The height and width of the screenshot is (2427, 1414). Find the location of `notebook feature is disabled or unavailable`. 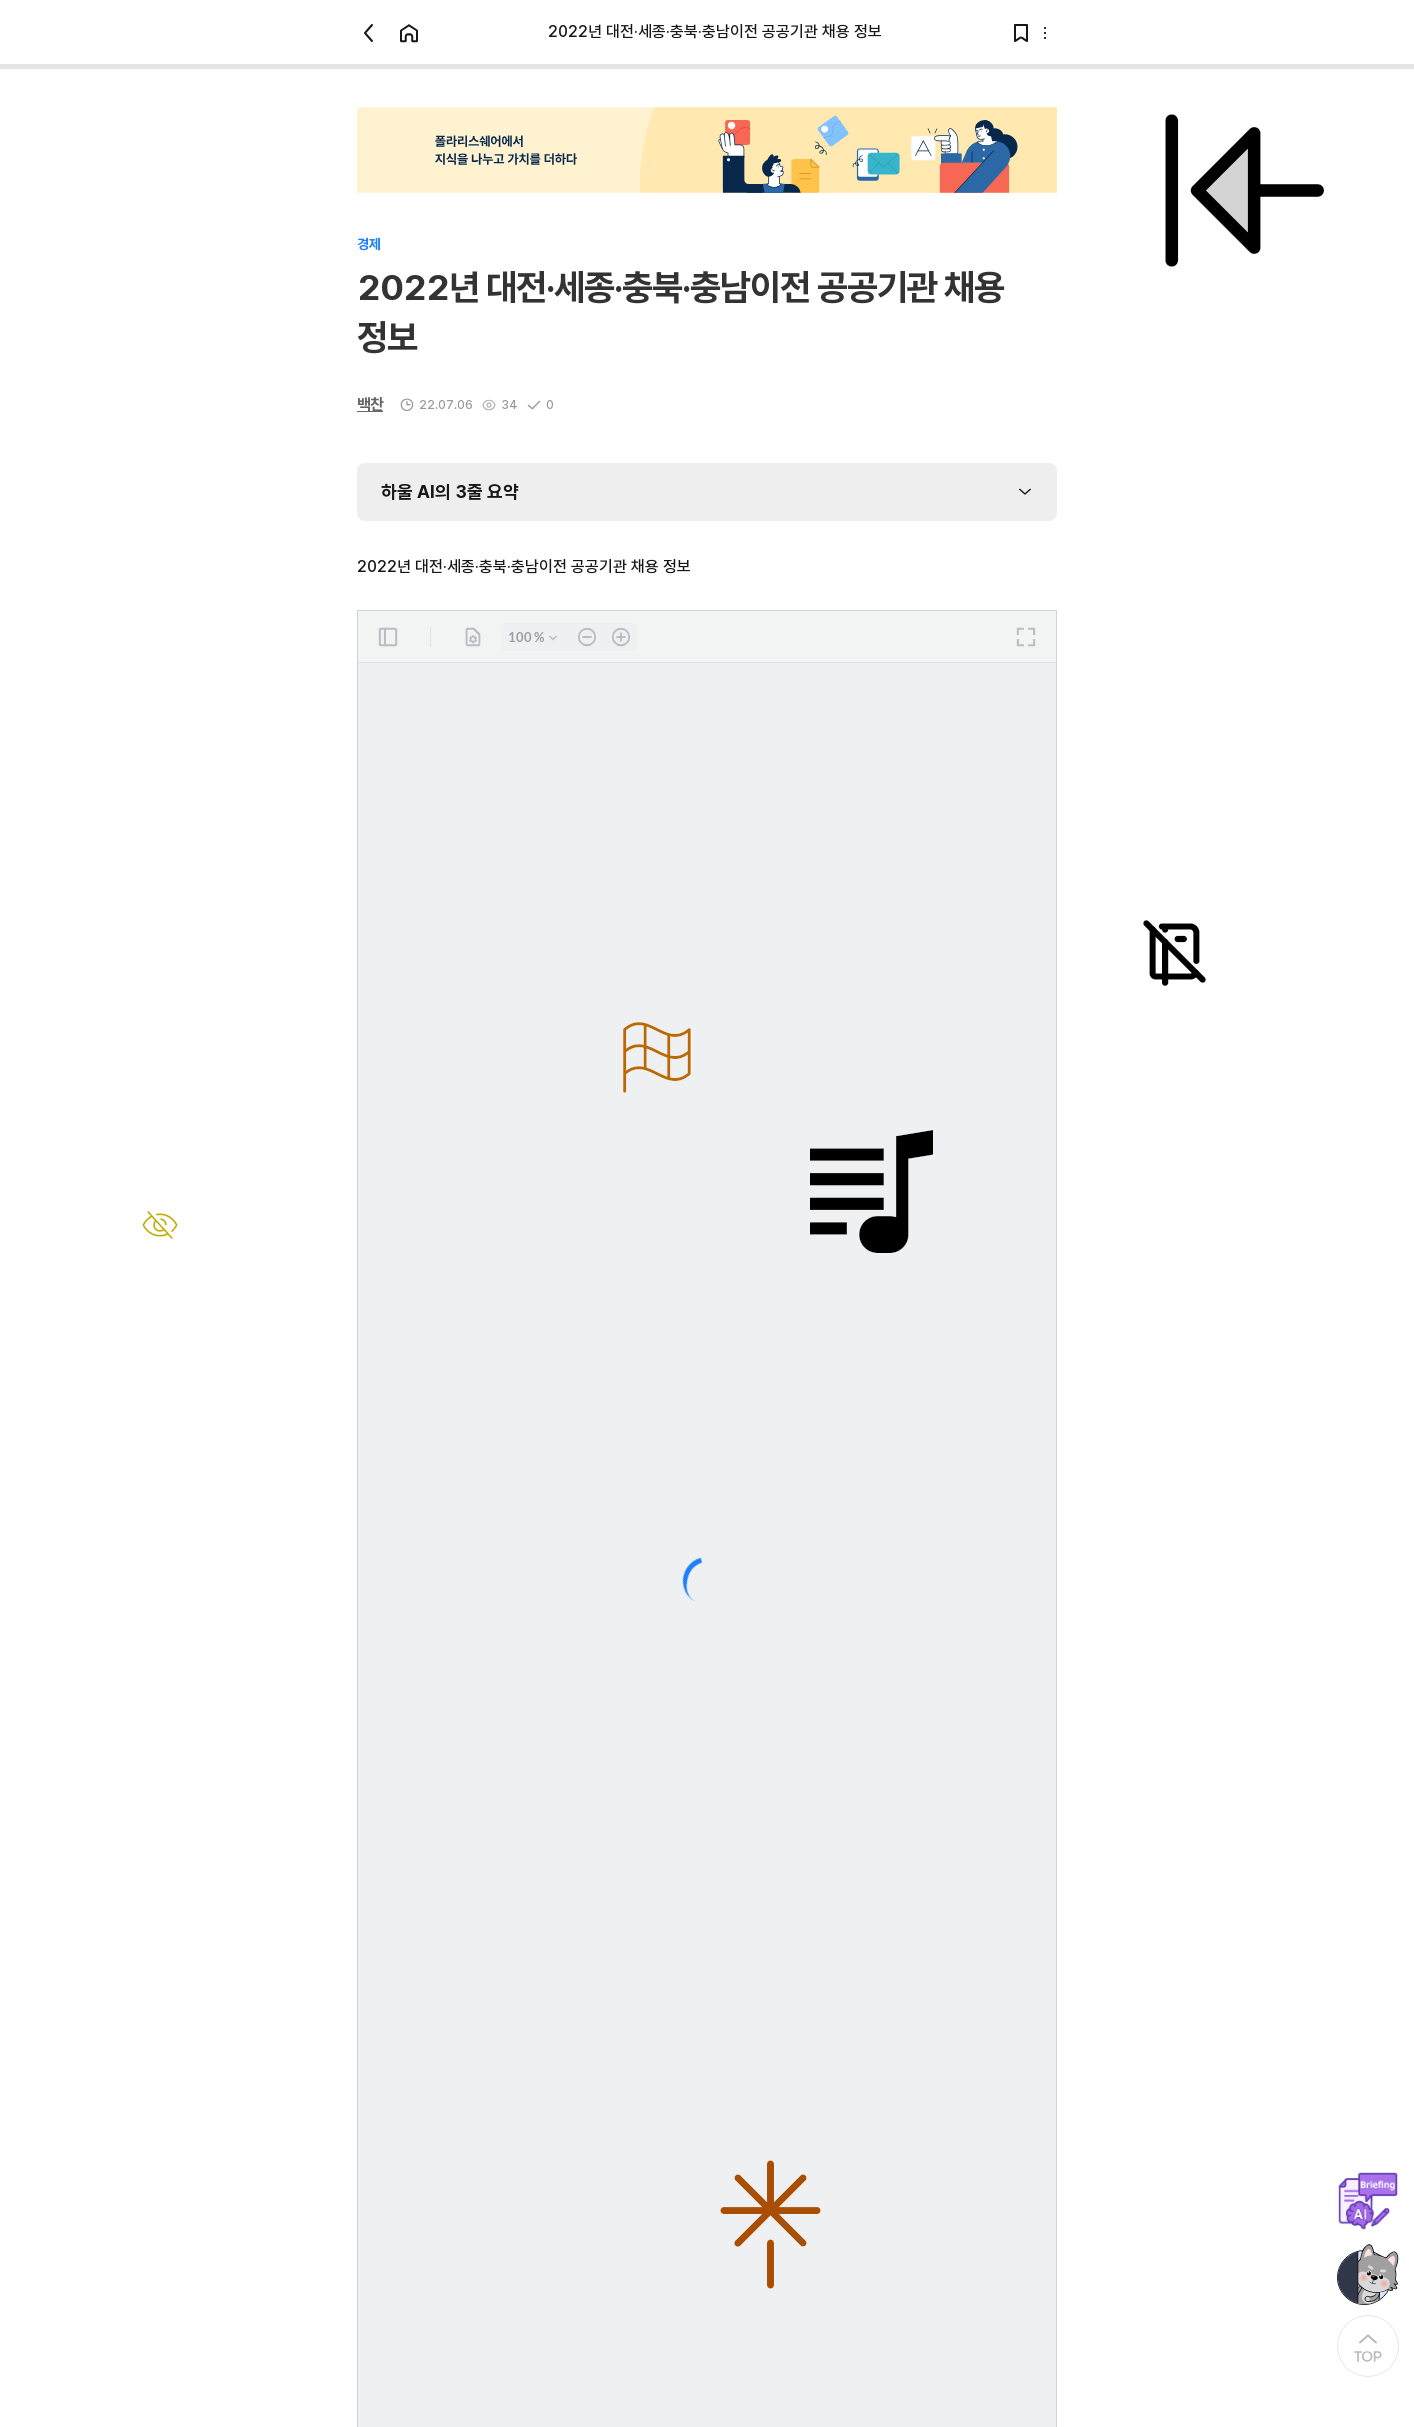

notebook feature is disabled or unavailable is located at coordinates (1174, 951).